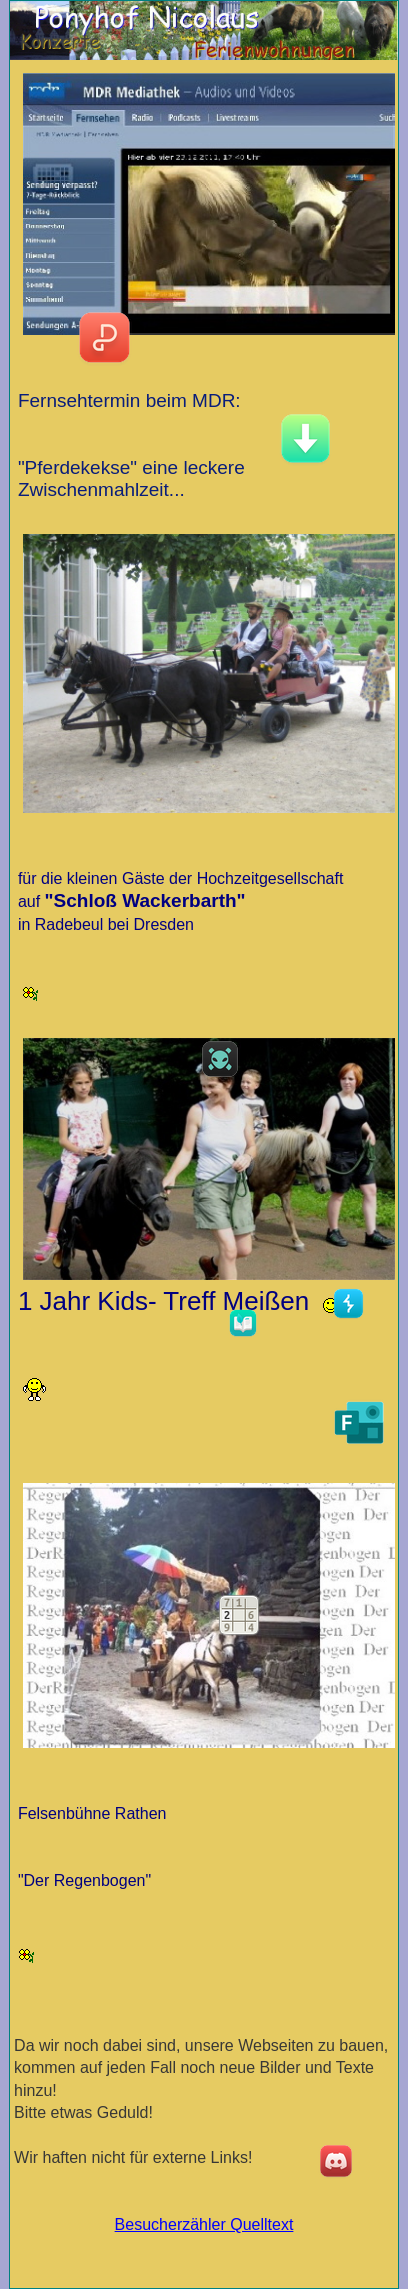 Image resolution: width=408 pixels, height=2289 pixels. I want to click on open burp suite application, so click(348, 1303).